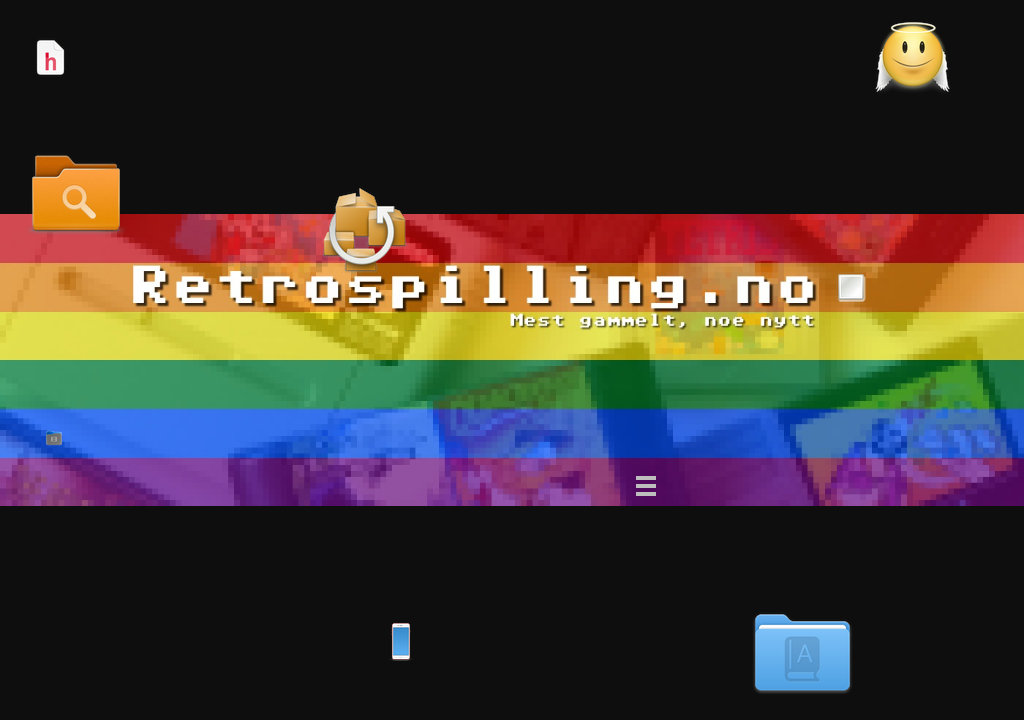 The image size is (1024, 720). What do you see at coordinates (913, 59) in the screenshot?
I see `insert angel face emoji in chat` at bounding box center [913, 59].